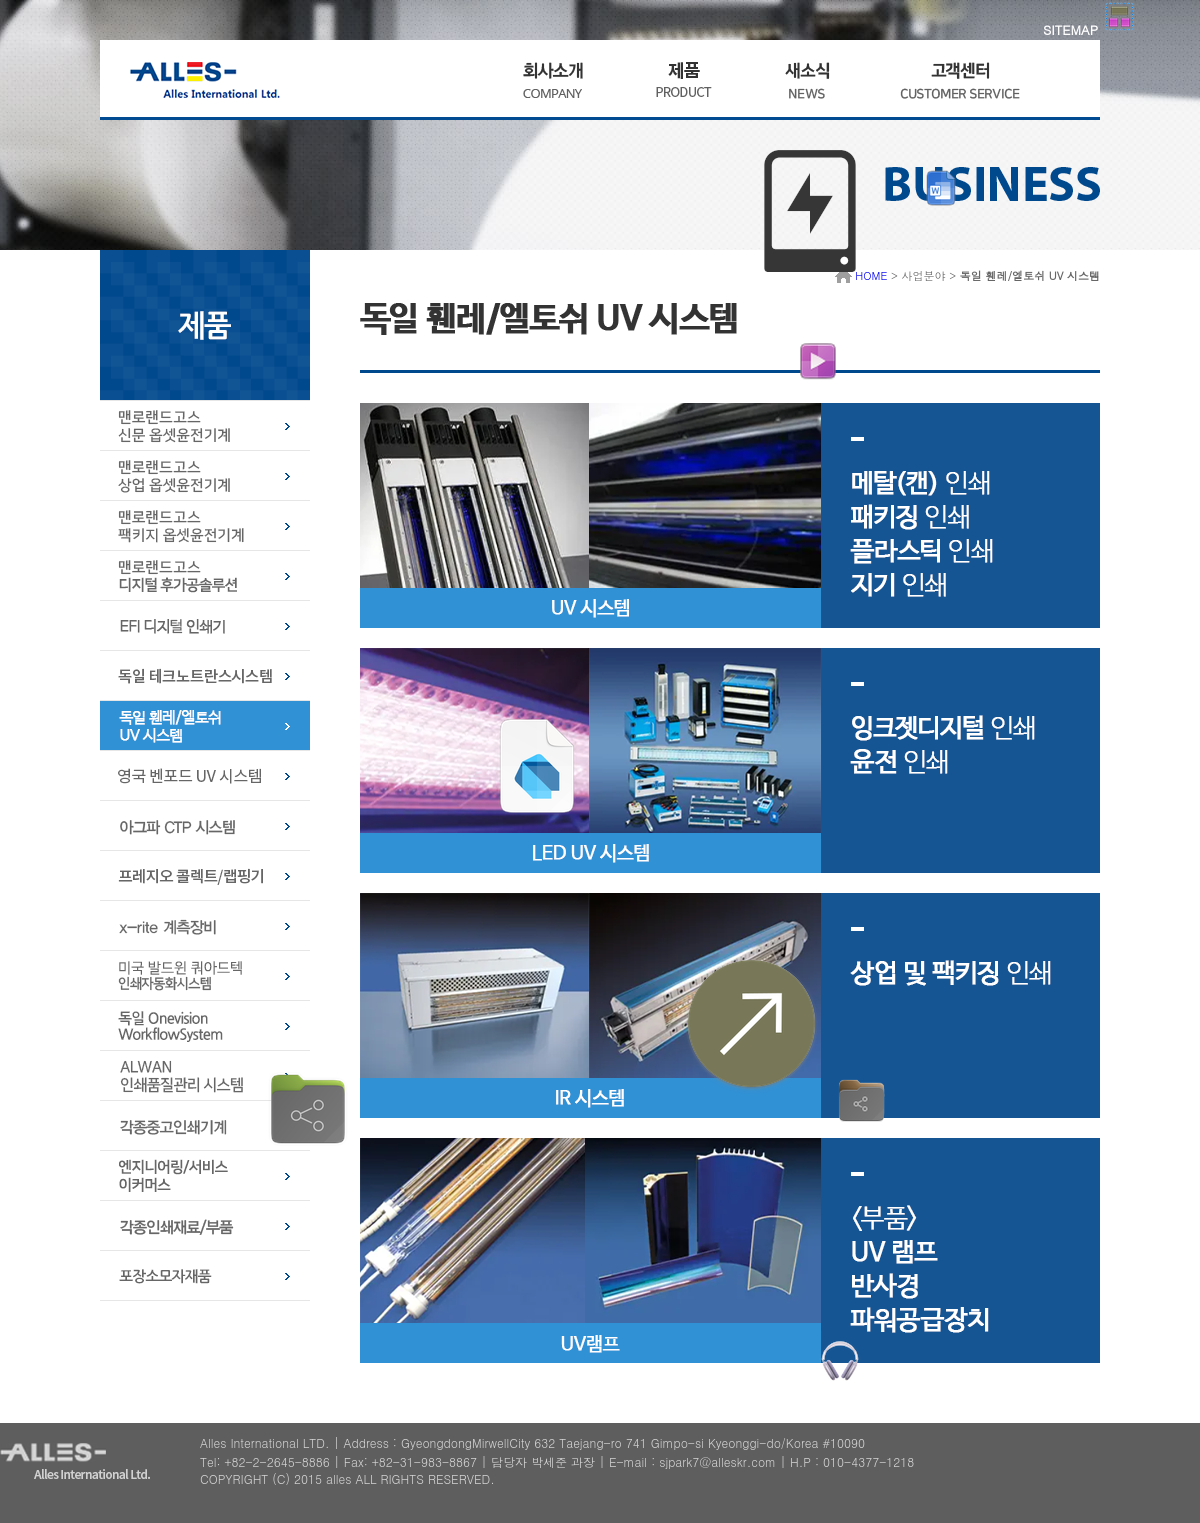 The width and height of the screenshot is (1200, 1523). What do you see at coordinates (941, 188) in the screenshot?
I see `a microsoft word document file` at bounding box center [941, 188].